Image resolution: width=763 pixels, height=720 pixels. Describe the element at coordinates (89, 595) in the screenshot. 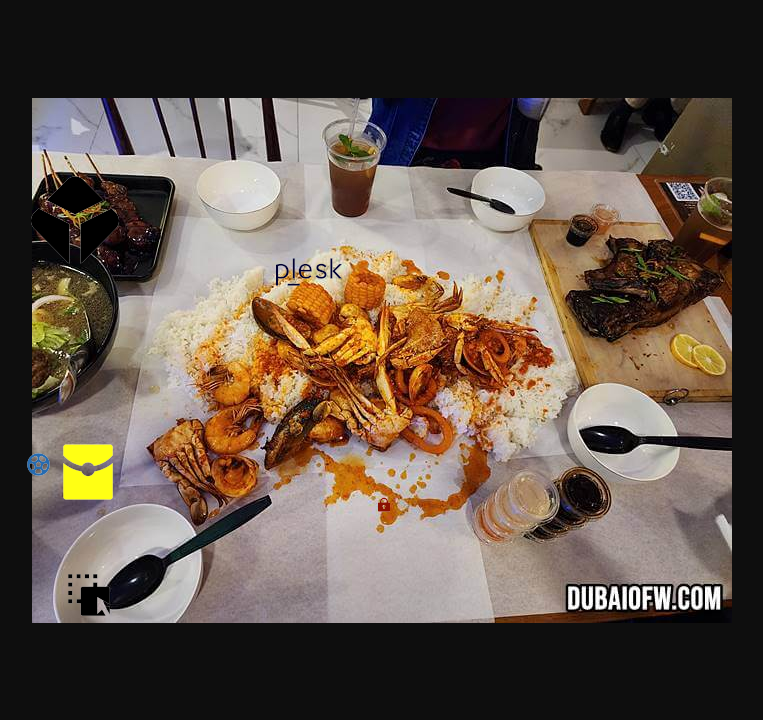

I see `drag and drop to reposition element` at that location.